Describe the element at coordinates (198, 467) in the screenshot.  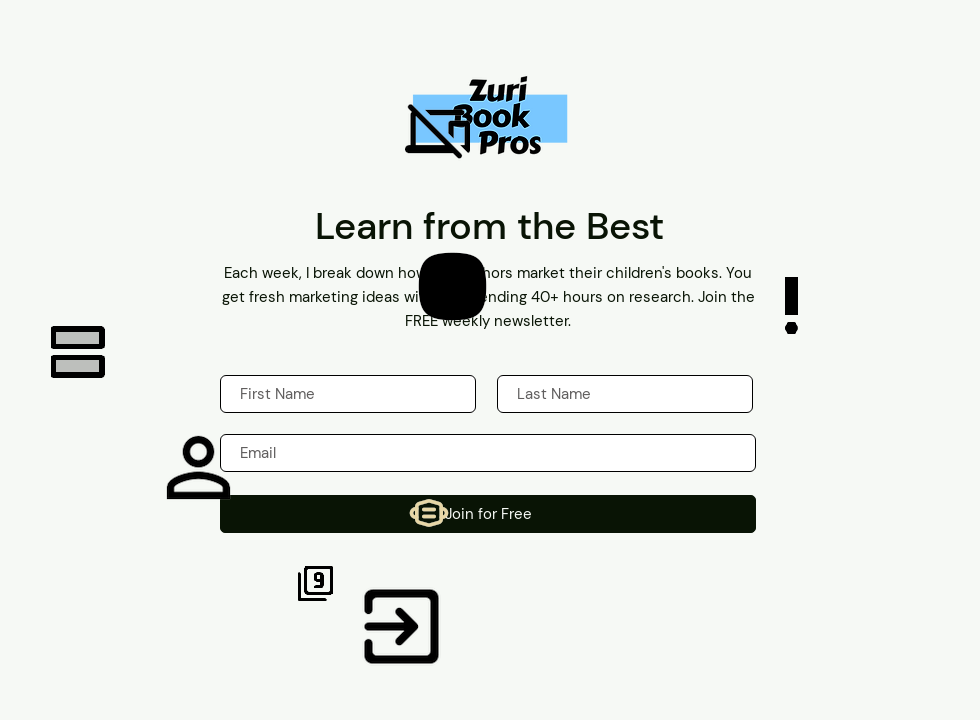
I see `view your profile` at that location.